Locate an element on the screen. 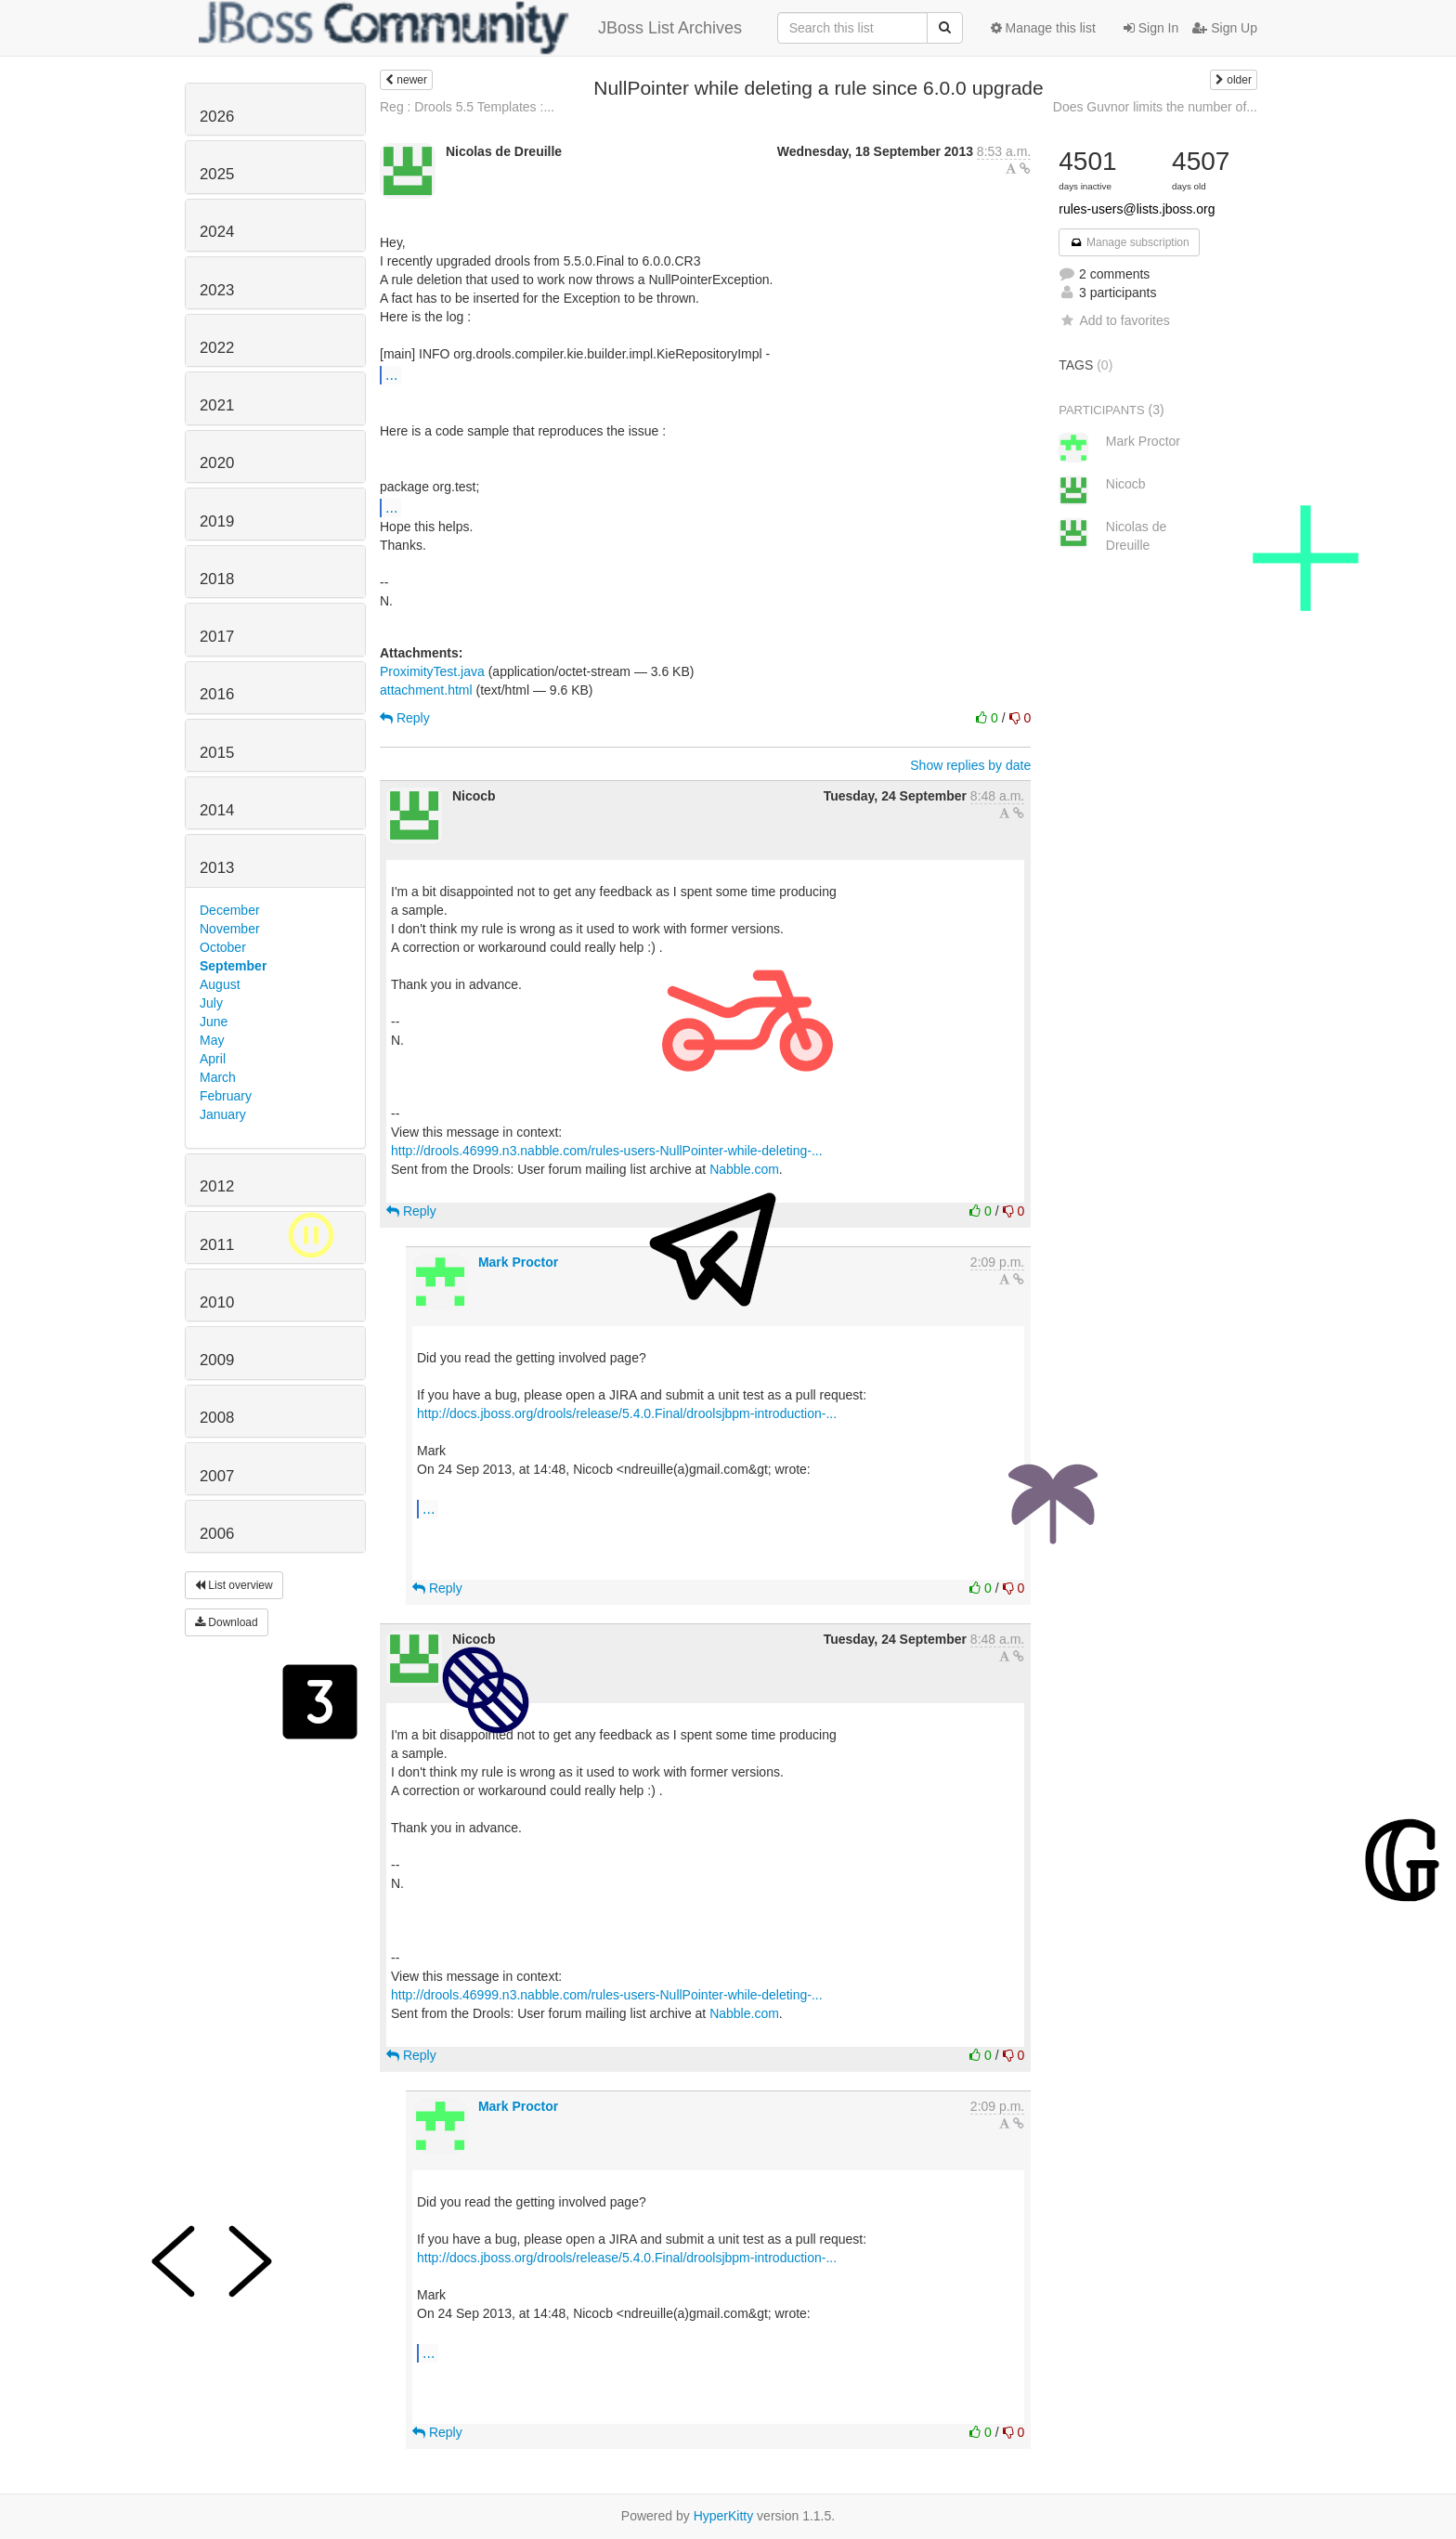  indicates tropical or vacation-related content is located at coordinates (1053, 1503).